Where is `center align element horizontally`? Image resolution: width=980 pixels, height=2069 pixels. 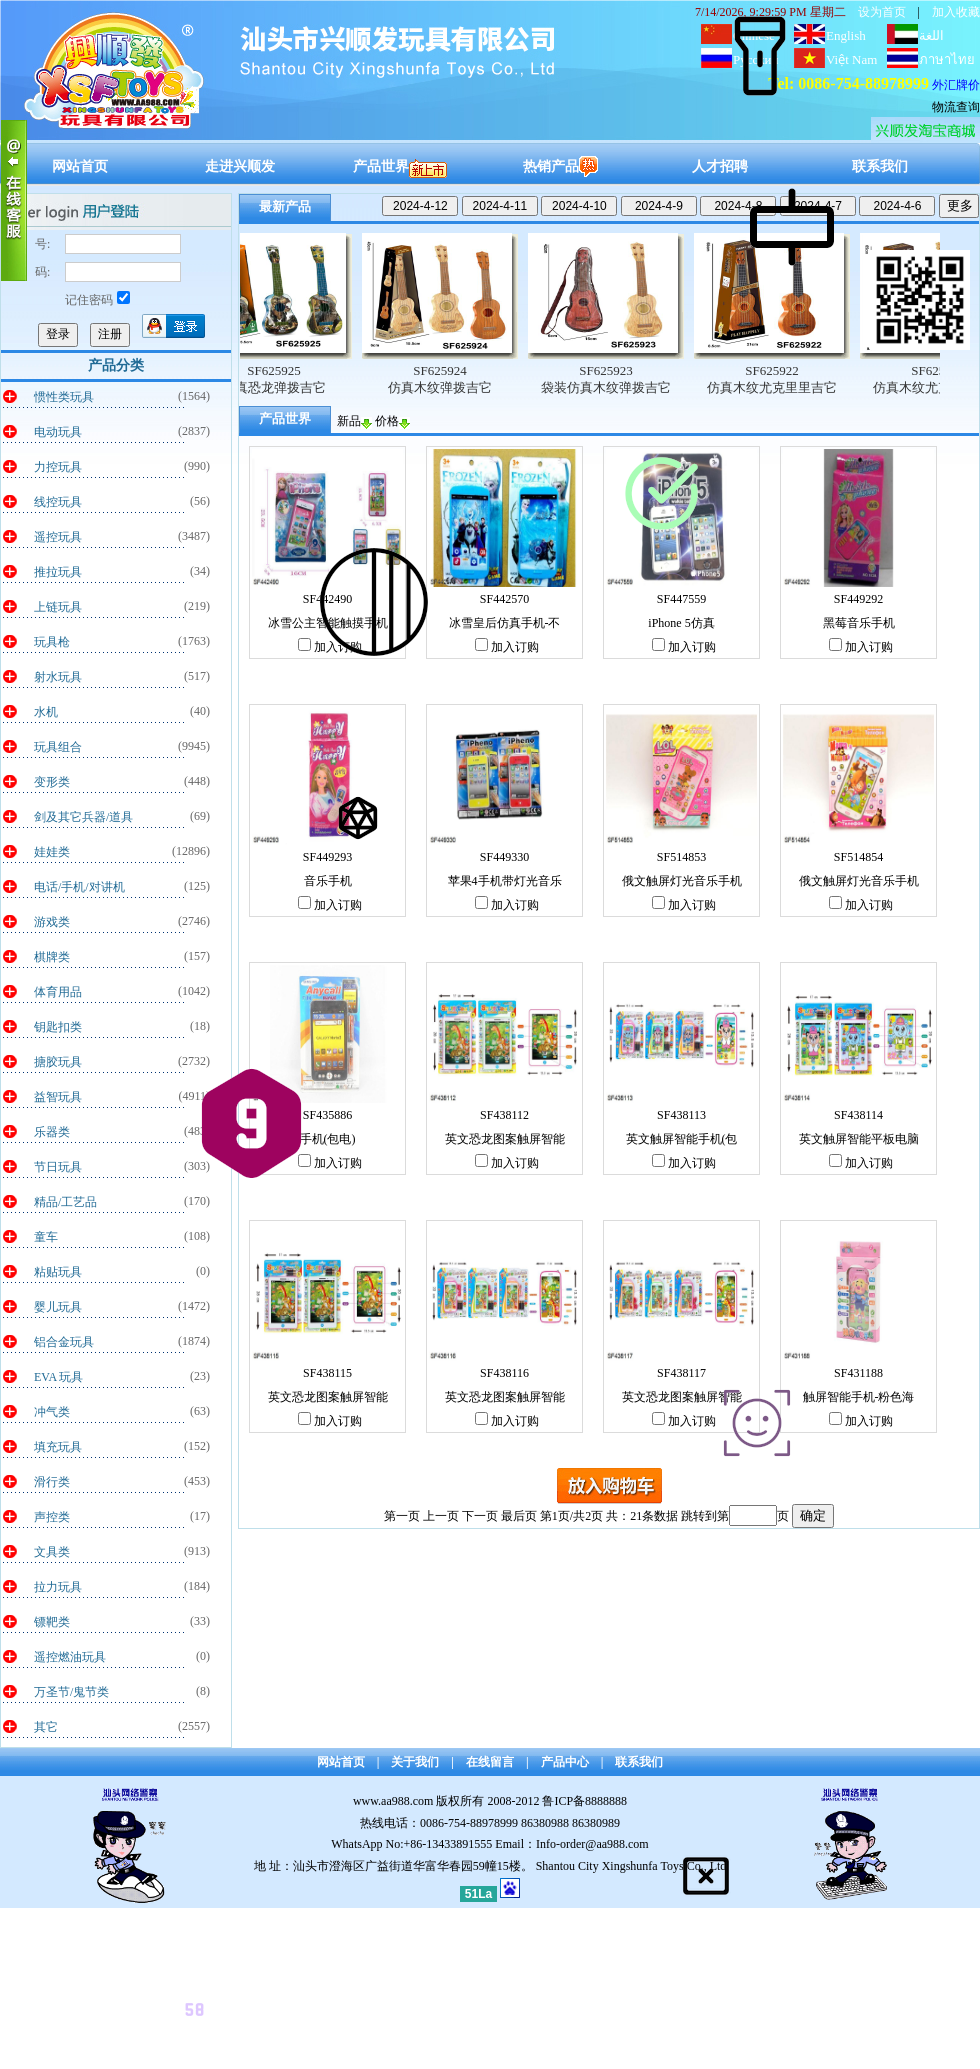
center align element horizontally is located at coordinates (792, 227).